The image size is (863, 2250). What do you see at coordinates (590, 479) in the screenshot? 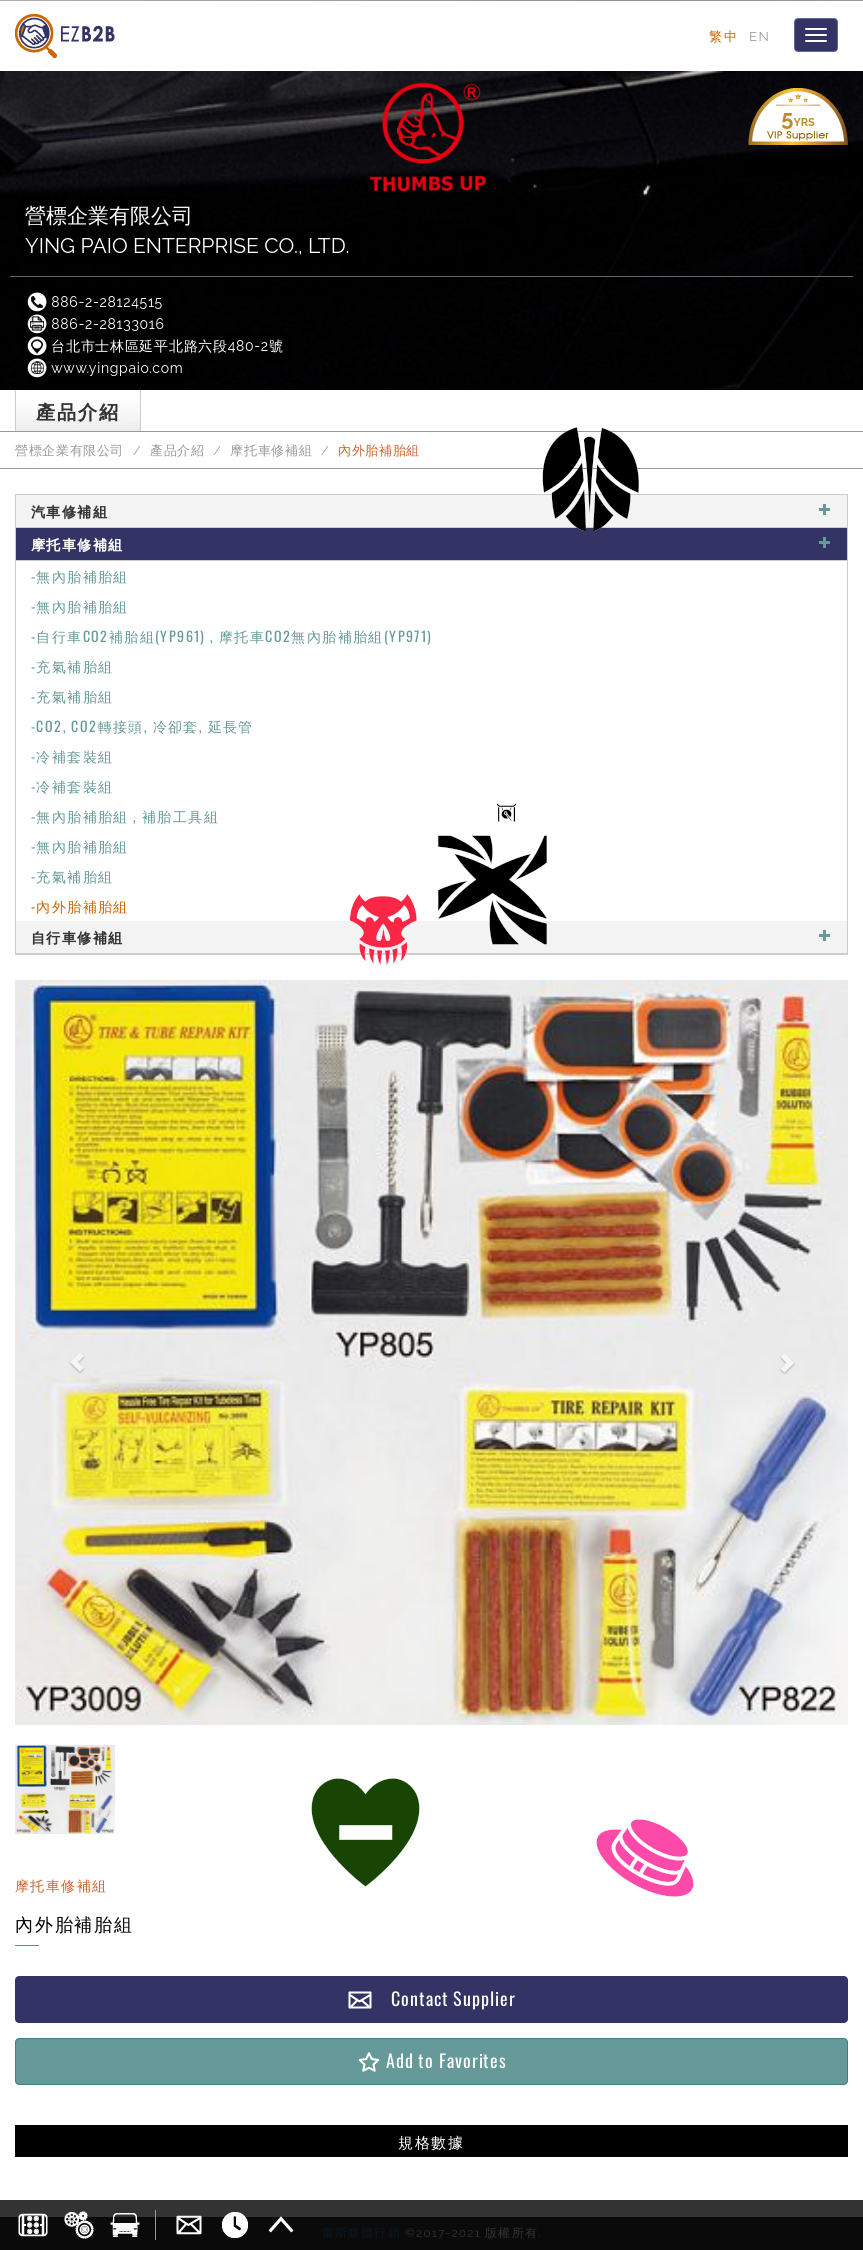
I see `open a loot crate or mystery item` at bounding box center [590, 479].